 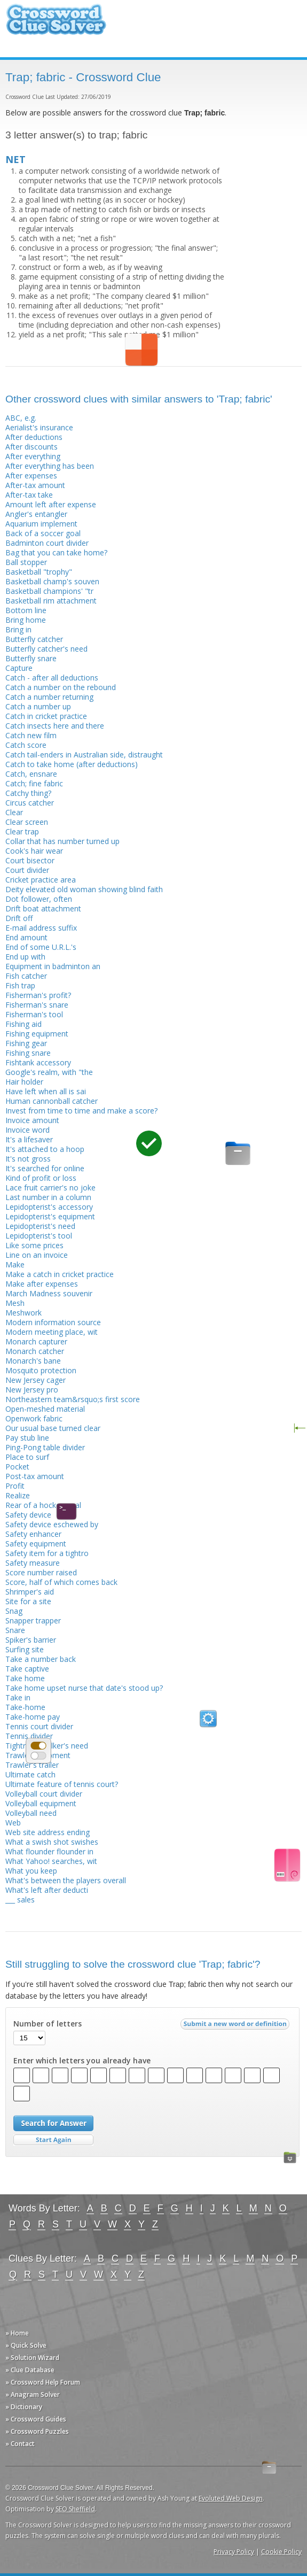 I want to click on open your dropbox folder, so click(x=290, y=2157).